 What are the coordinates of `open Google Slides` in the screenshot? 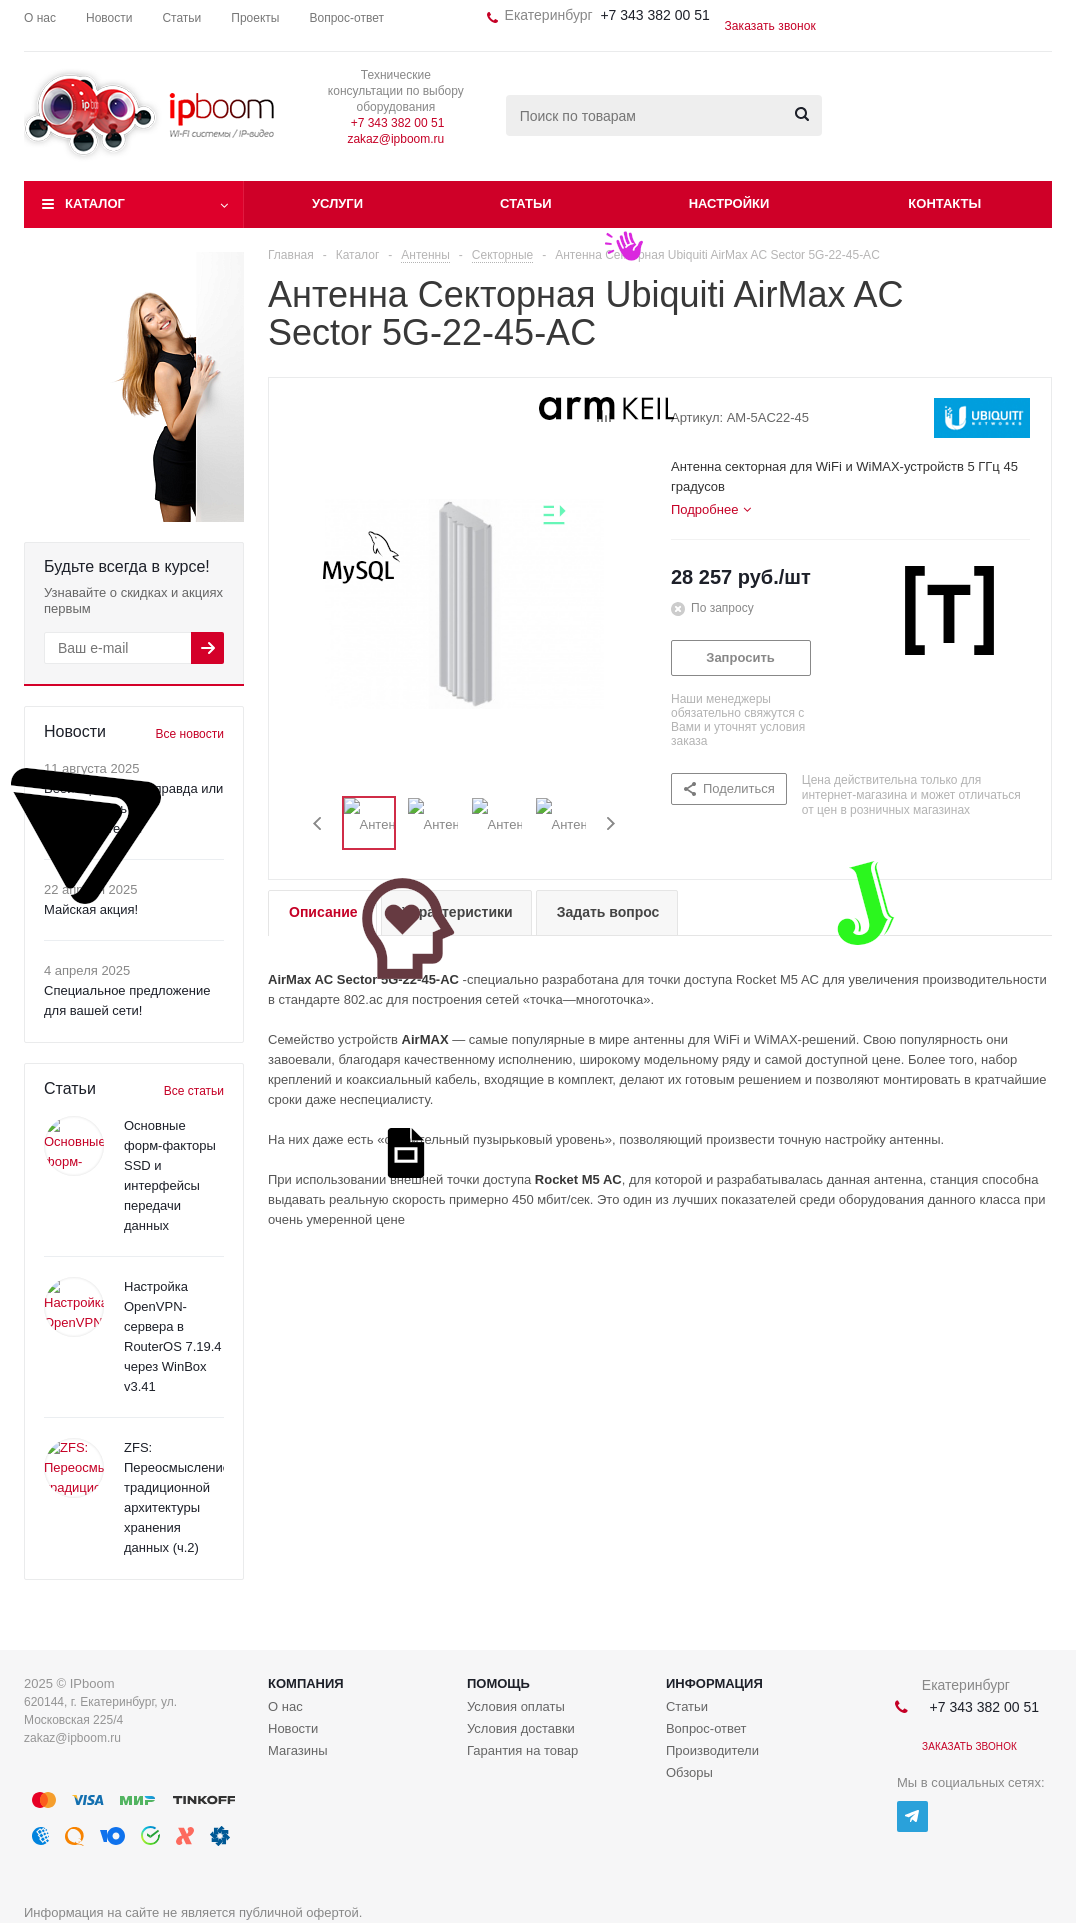 It's located at (406, 1153).